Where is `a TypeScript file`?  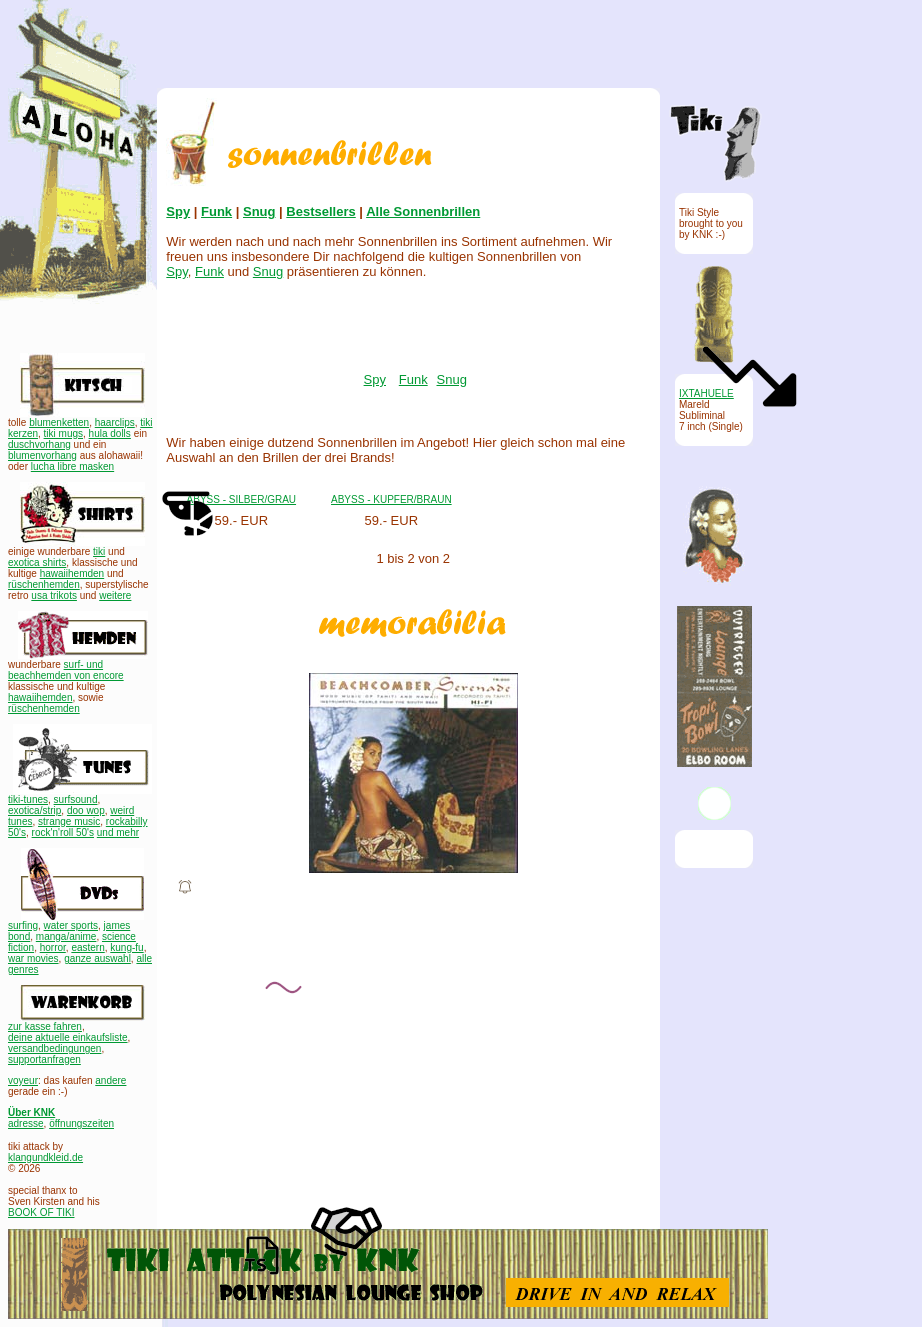
a TypeScript file is located at coordinates (262, 1255).